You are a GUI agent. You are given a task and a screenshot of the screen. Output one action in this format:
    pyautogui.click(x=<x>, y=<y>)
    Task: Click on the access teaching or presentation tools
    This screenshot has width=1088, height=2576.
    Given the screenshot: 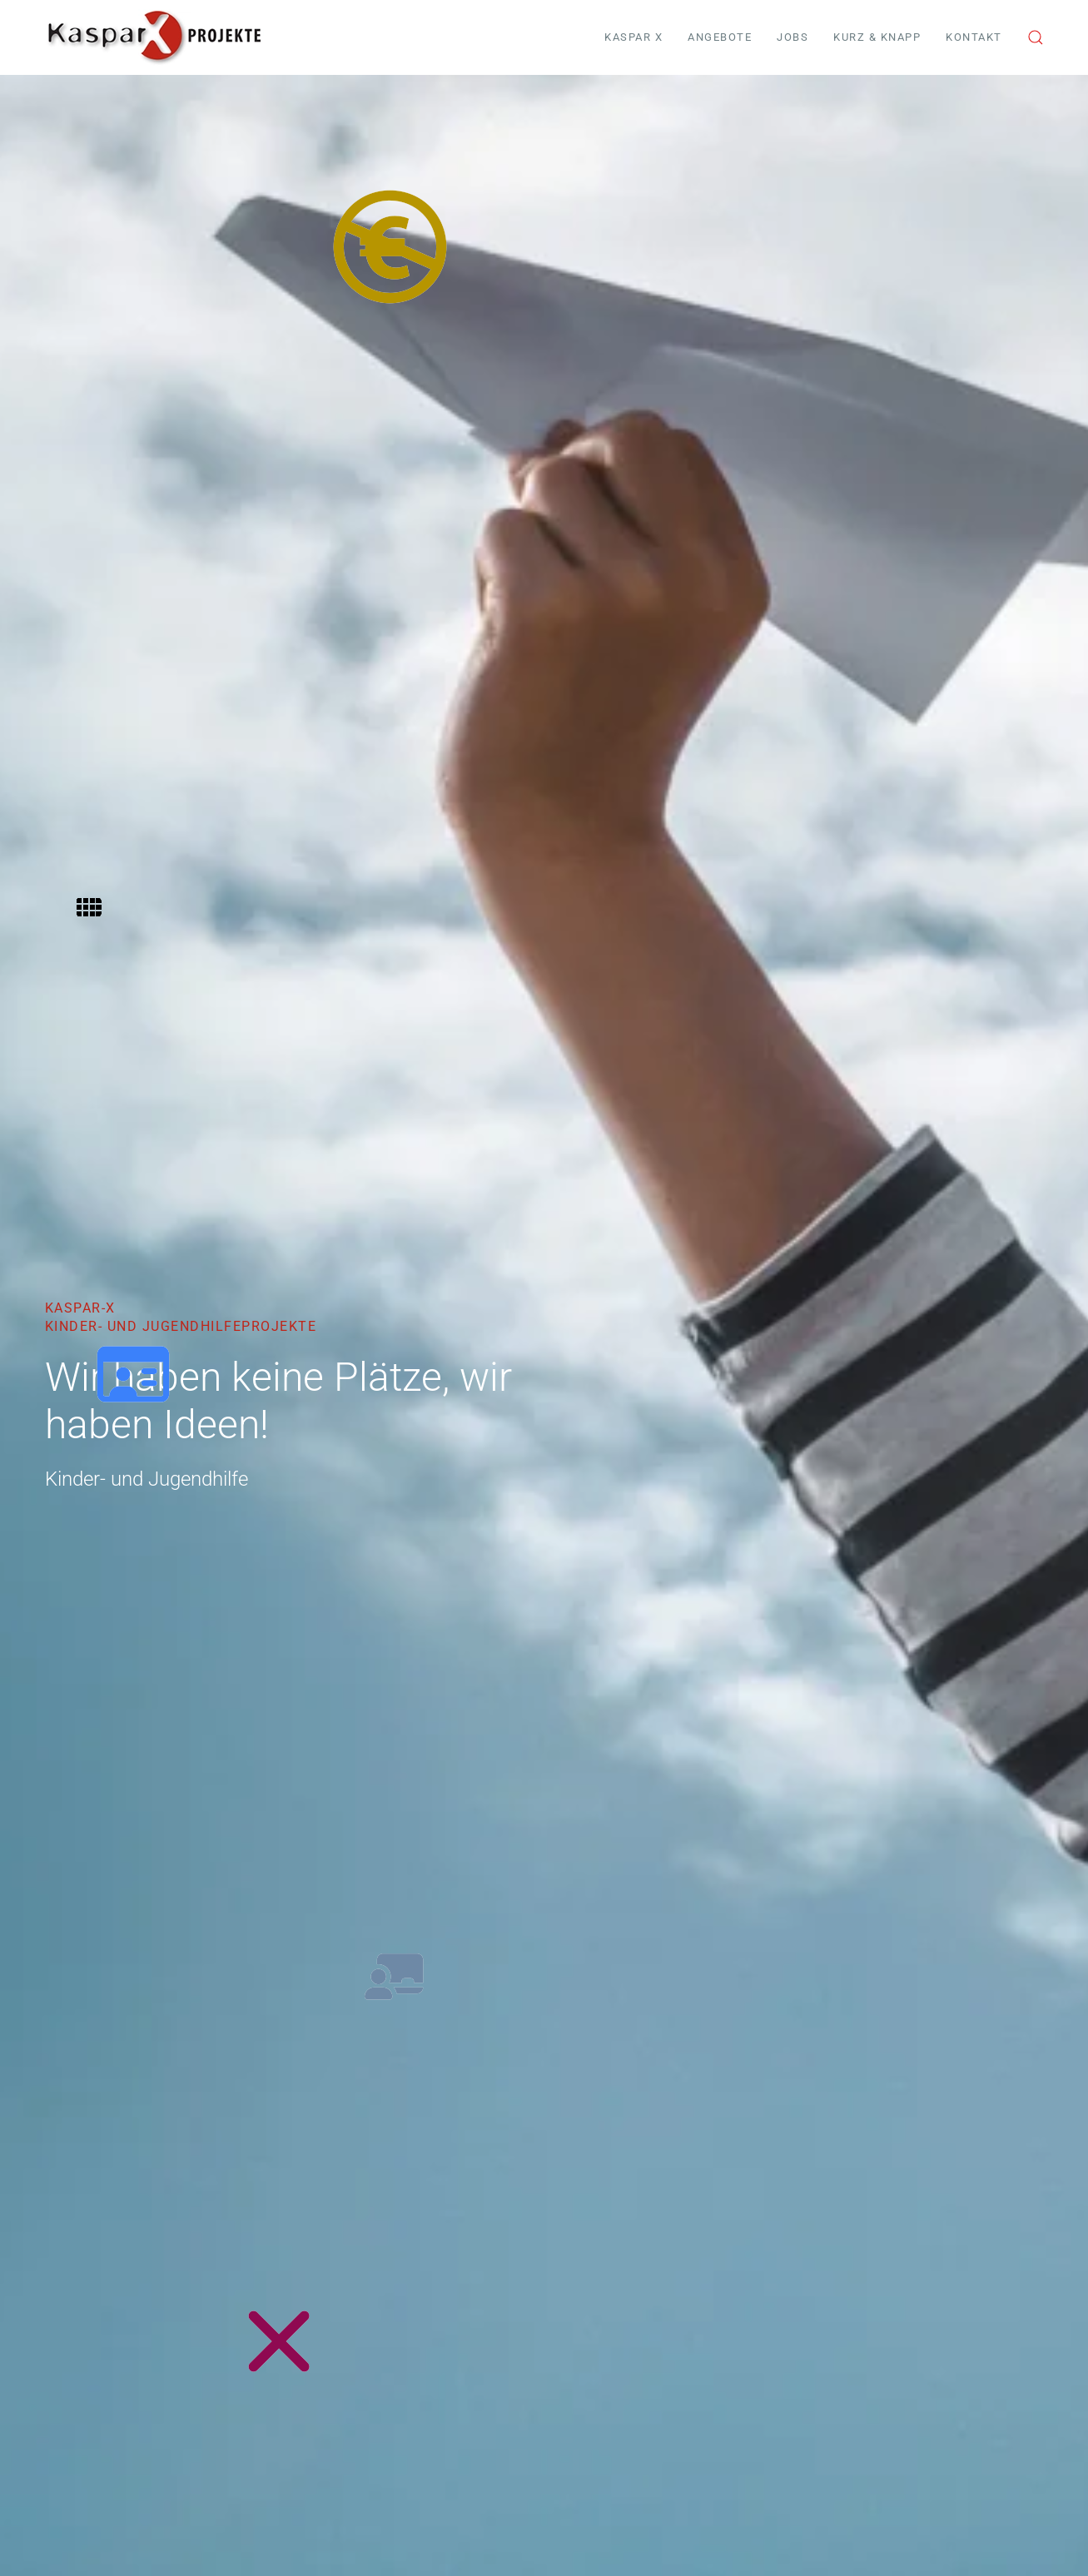 What is the action you would take?
    pyautogui.click(x=395, y=1975)
    